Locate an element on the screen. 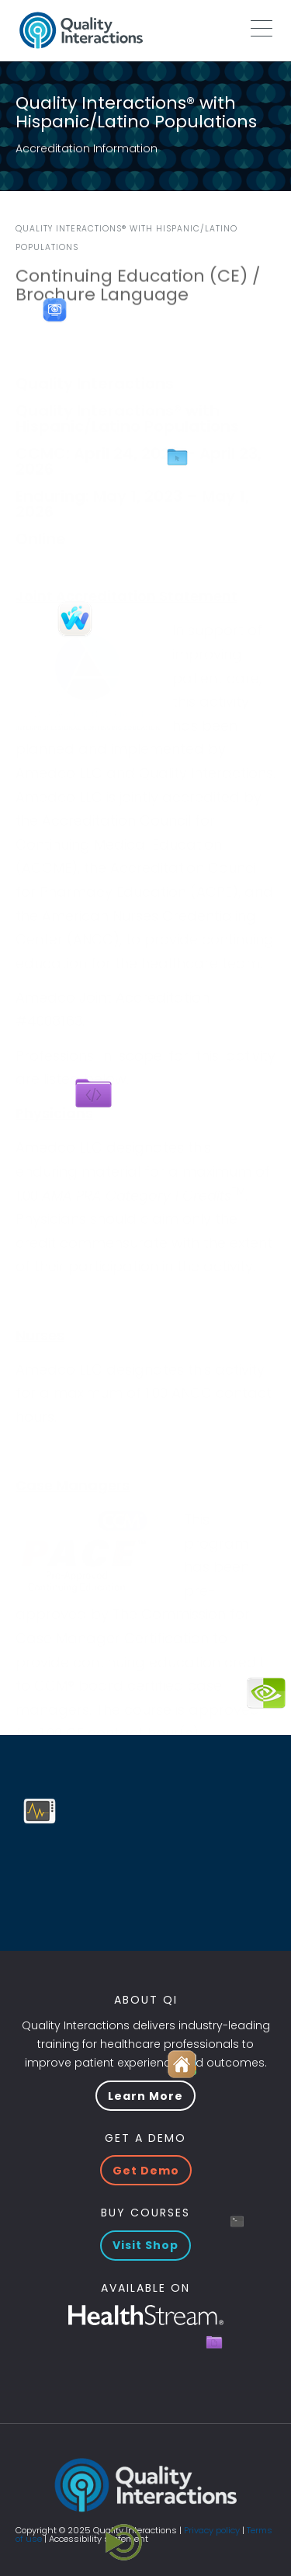  open waterfox browser is located at coordinates (74, 618).